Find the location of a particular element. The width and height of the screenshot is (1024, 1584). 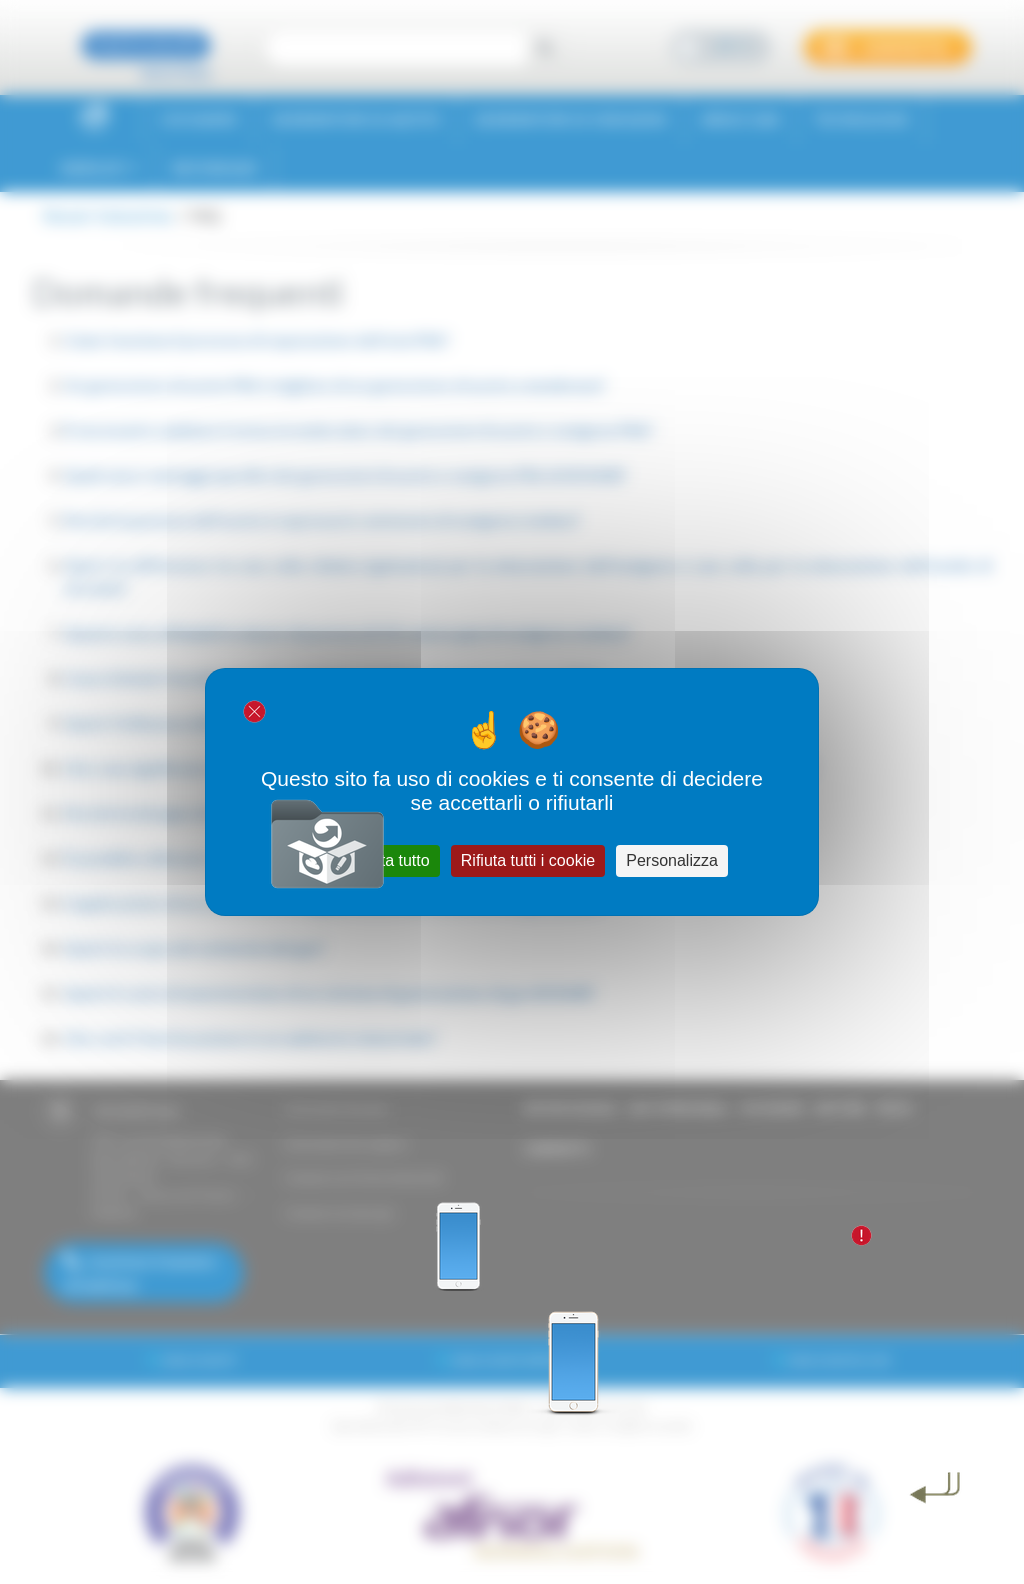

iPhone 7 device icon for system identification is located at coordinates (573, 1363).